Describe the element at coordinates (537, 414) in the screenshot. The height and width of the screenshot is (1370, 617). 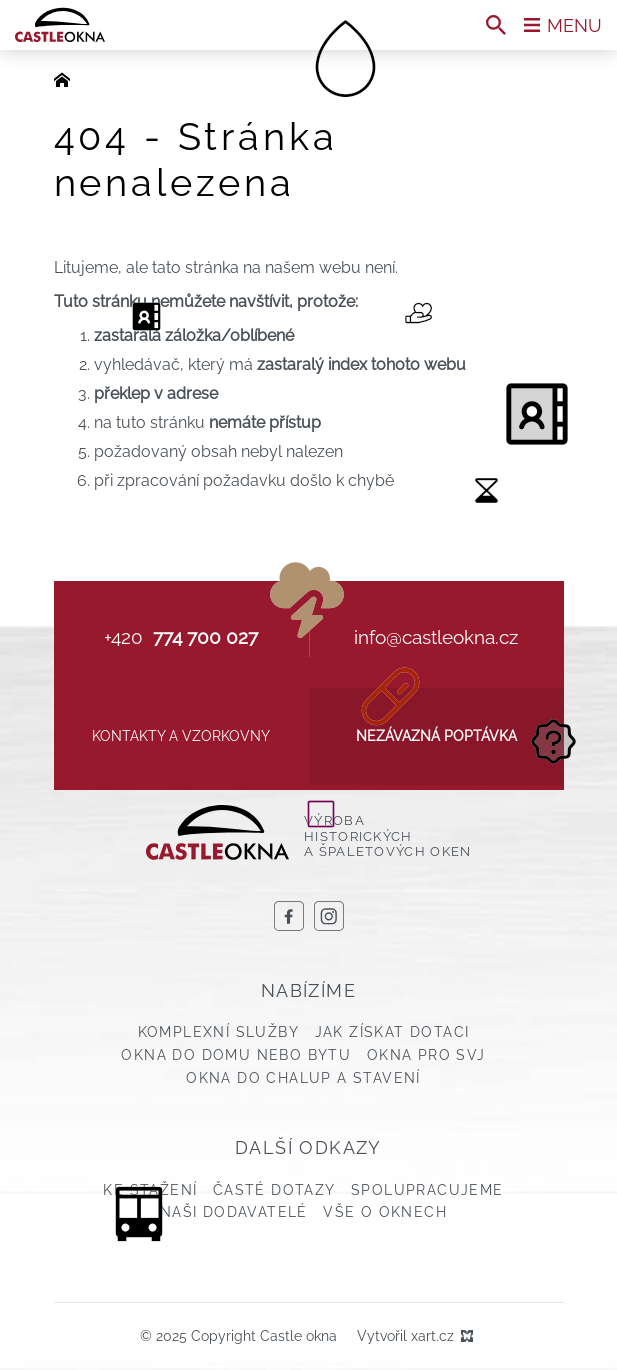
I see `open your contacts or address book` at that location.